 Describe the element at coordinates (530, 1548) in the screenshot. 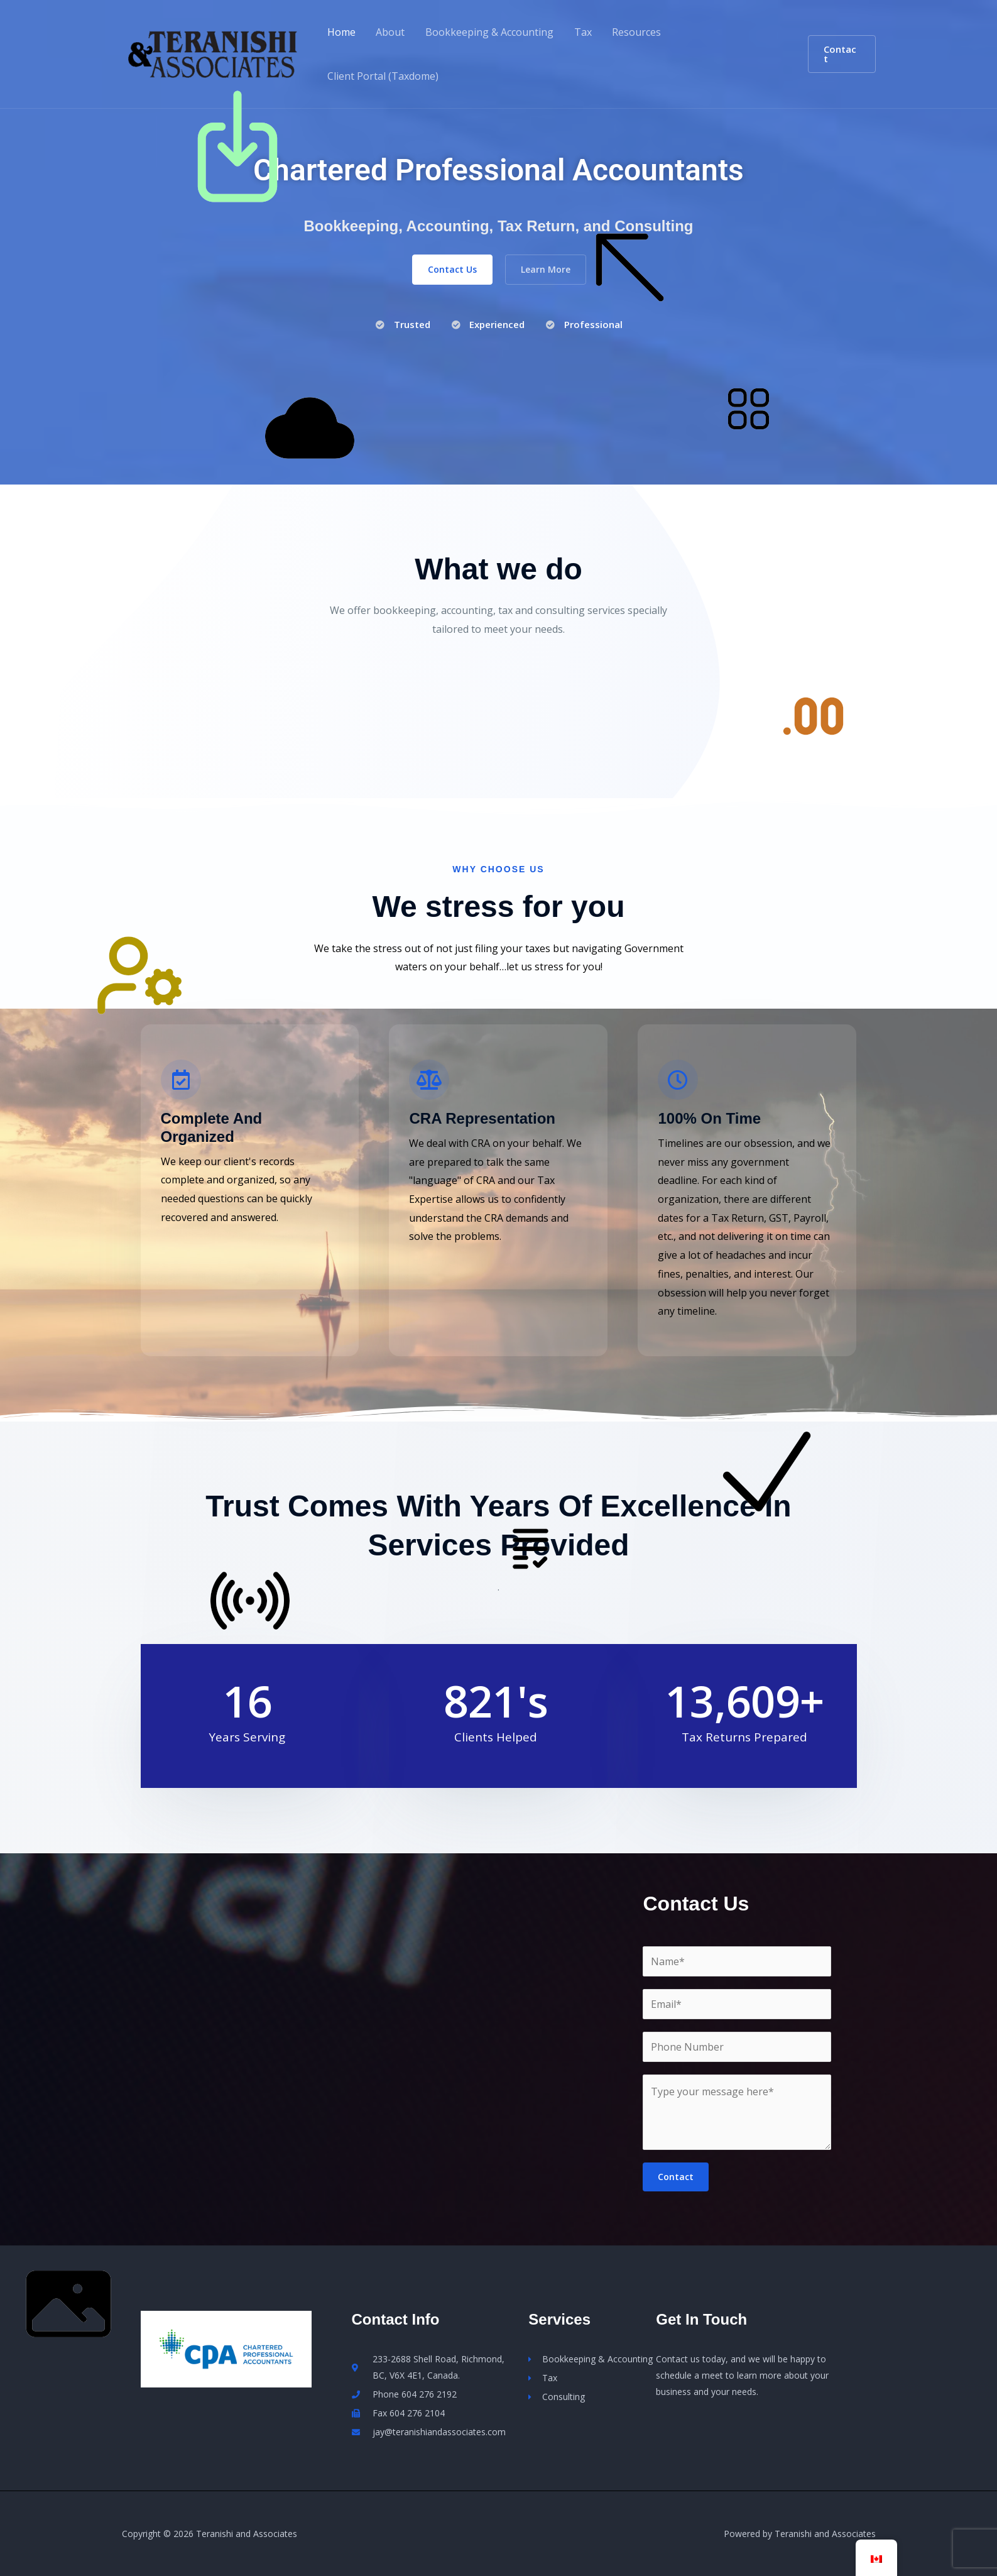

I see `view grading or assessment results` at that location.